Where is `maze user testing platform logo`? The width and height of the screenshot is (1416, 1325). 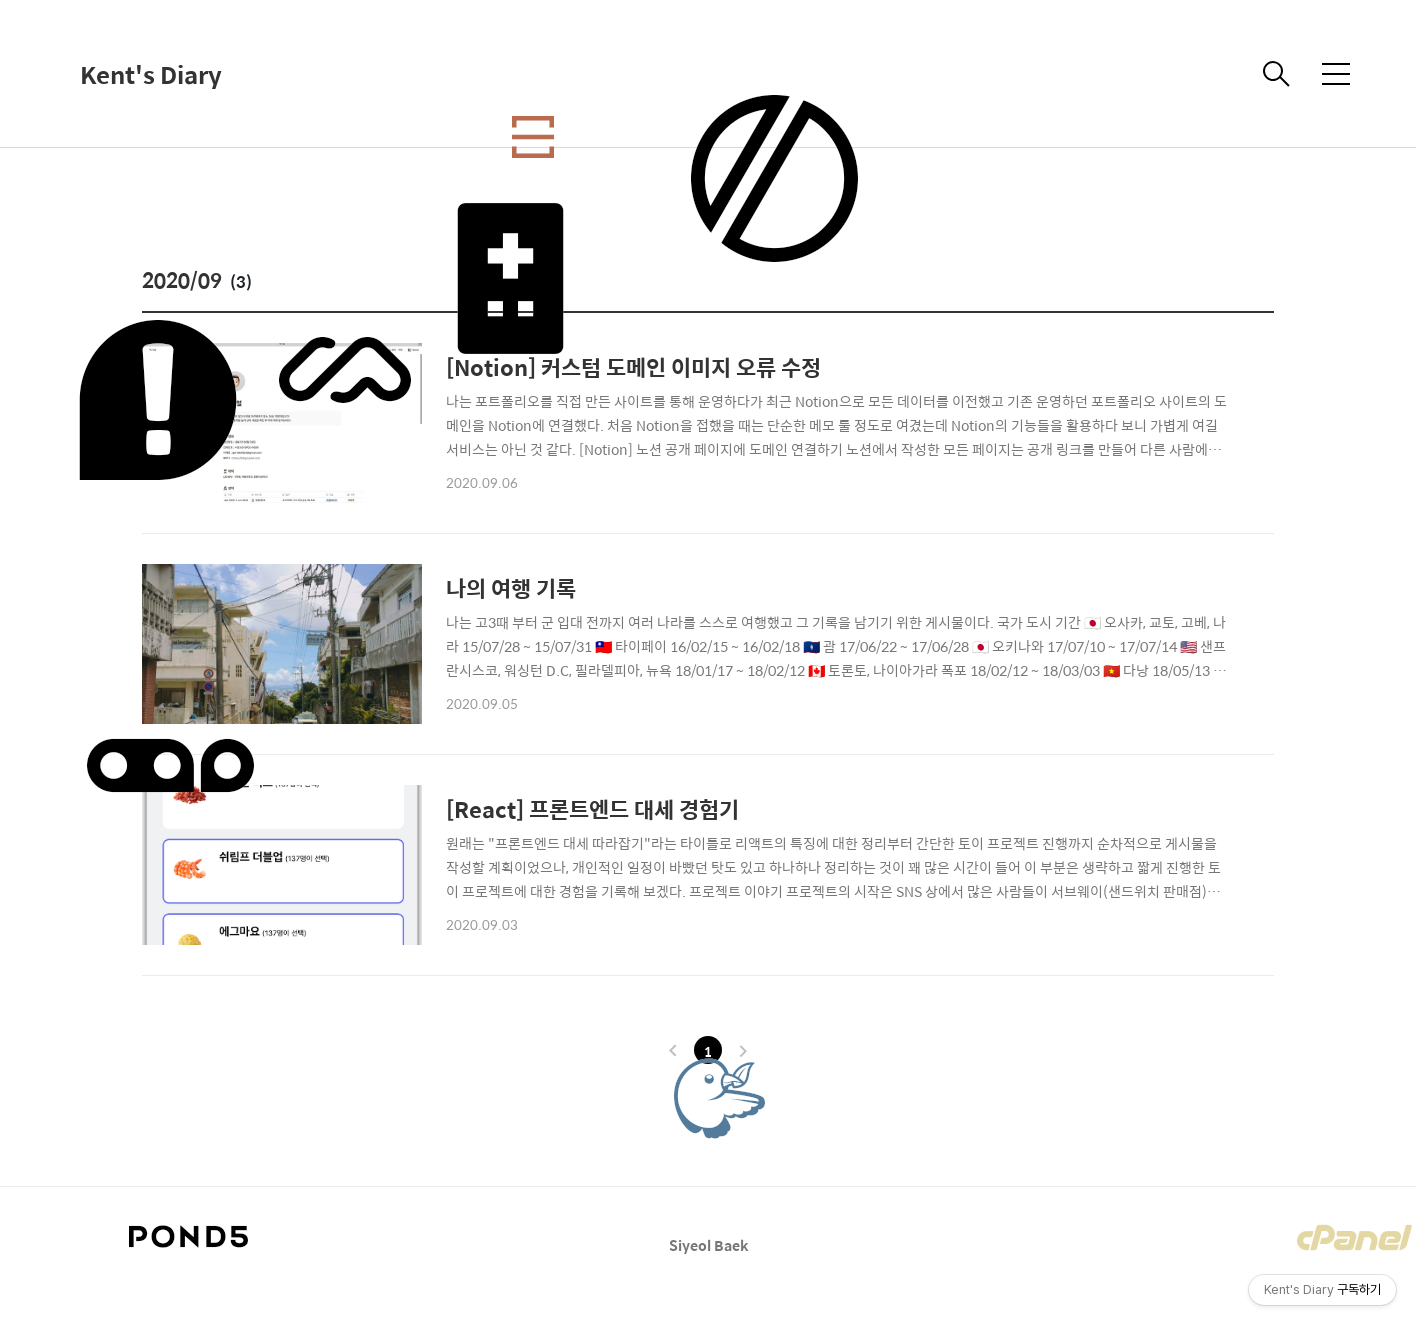
maze user testing platform logo is located at coordinates (345, 370).